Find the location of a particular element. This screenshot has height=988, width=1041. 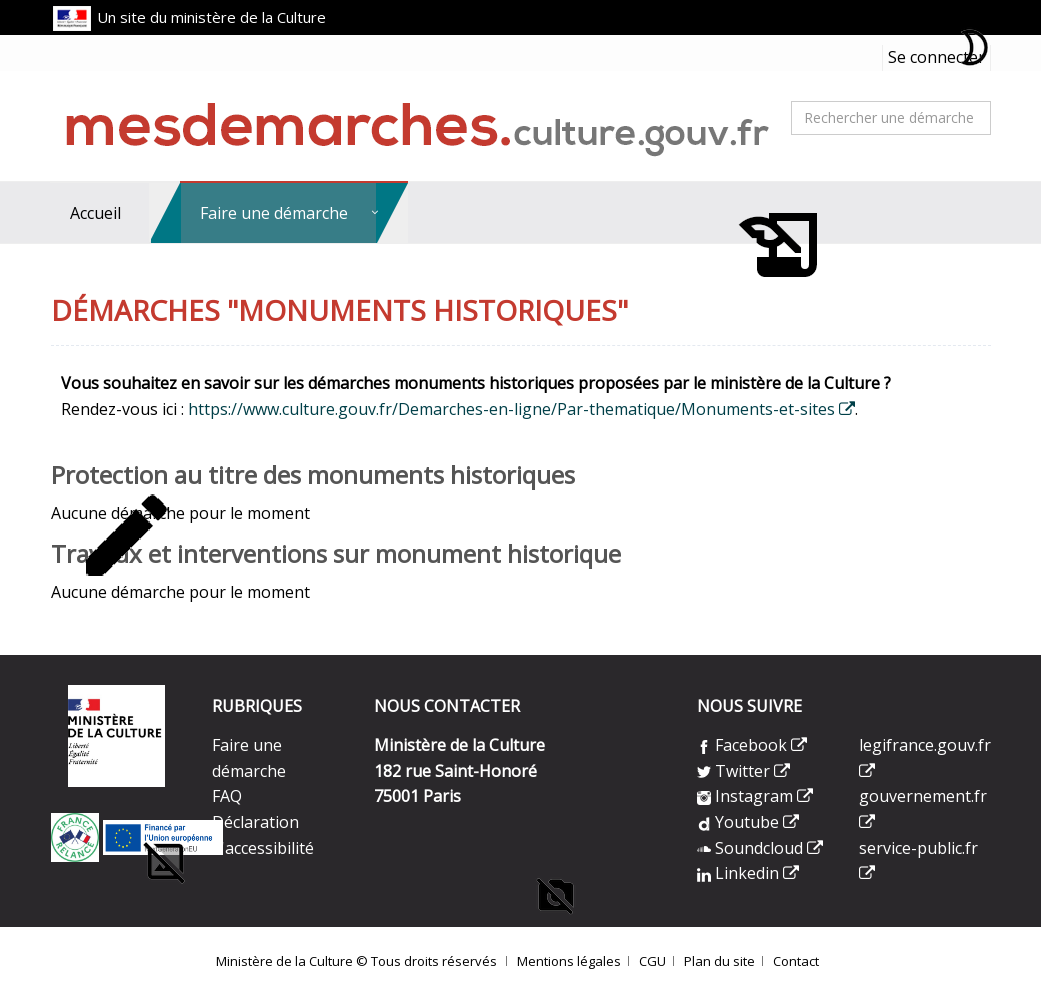

access document history or revision log is located at coordinates (781, 245).